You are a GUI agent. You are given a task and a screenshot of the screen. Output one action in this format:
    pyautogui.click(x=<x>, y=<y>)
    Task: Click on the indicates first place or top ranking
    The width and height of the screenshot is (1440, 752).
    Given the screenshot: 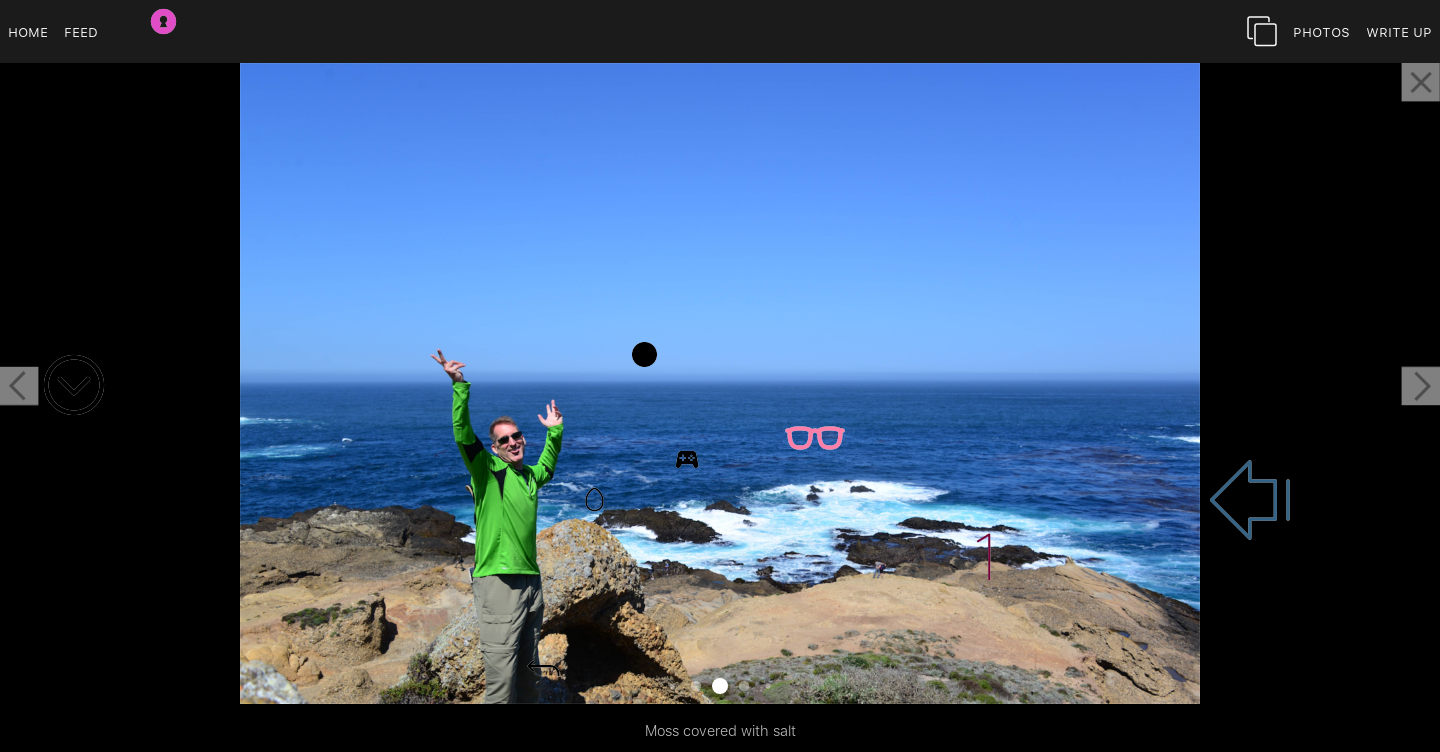 What is the action you would take?
    pyautogui.click(x=987, y=557)
    